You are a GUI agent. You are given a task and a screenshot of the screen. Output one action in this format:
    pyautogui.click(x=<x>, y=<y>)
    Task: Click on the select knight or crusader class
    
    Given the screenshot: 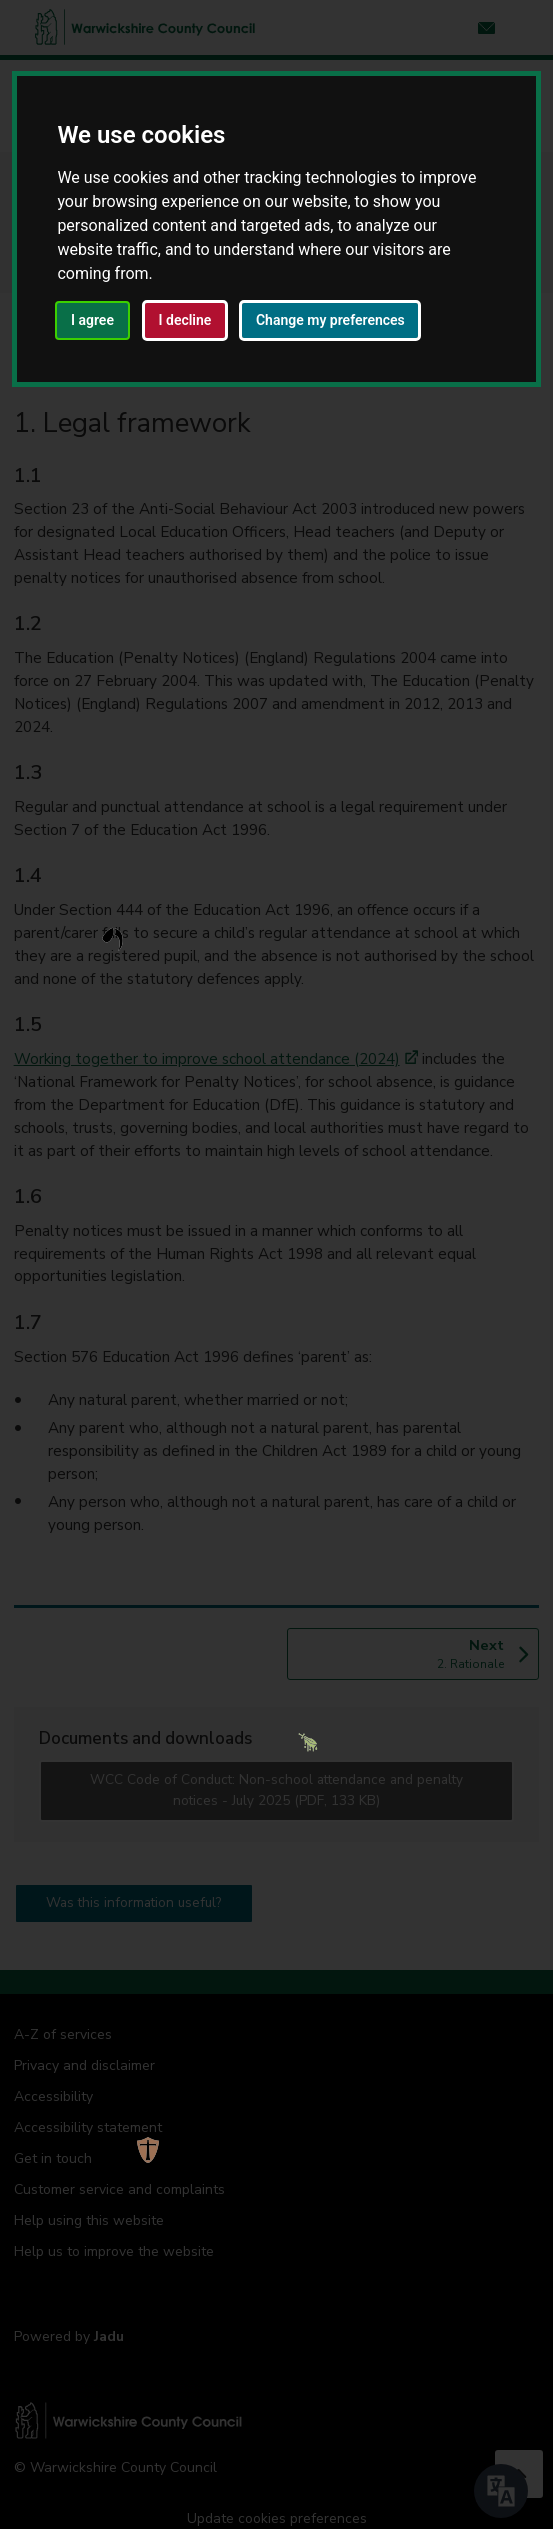 What is the action you would take?
    pyautogui.click(x=148, y=2150)
    